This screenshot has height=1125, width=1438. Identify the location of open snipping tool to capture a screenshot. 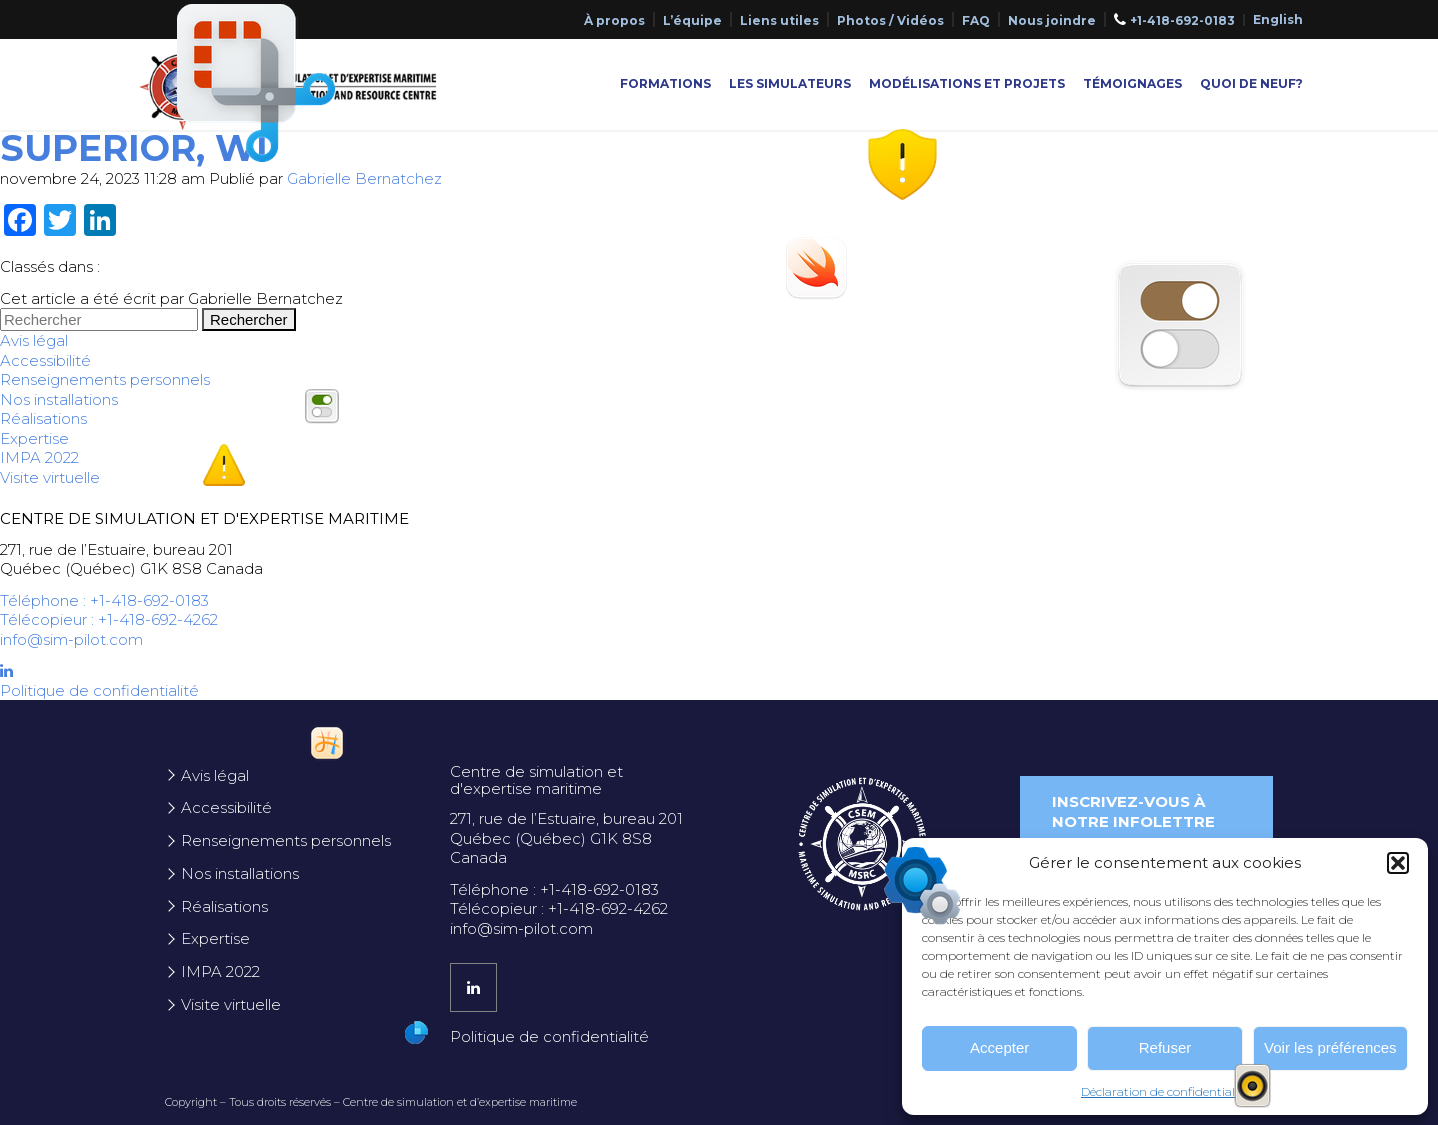
(256, 83).